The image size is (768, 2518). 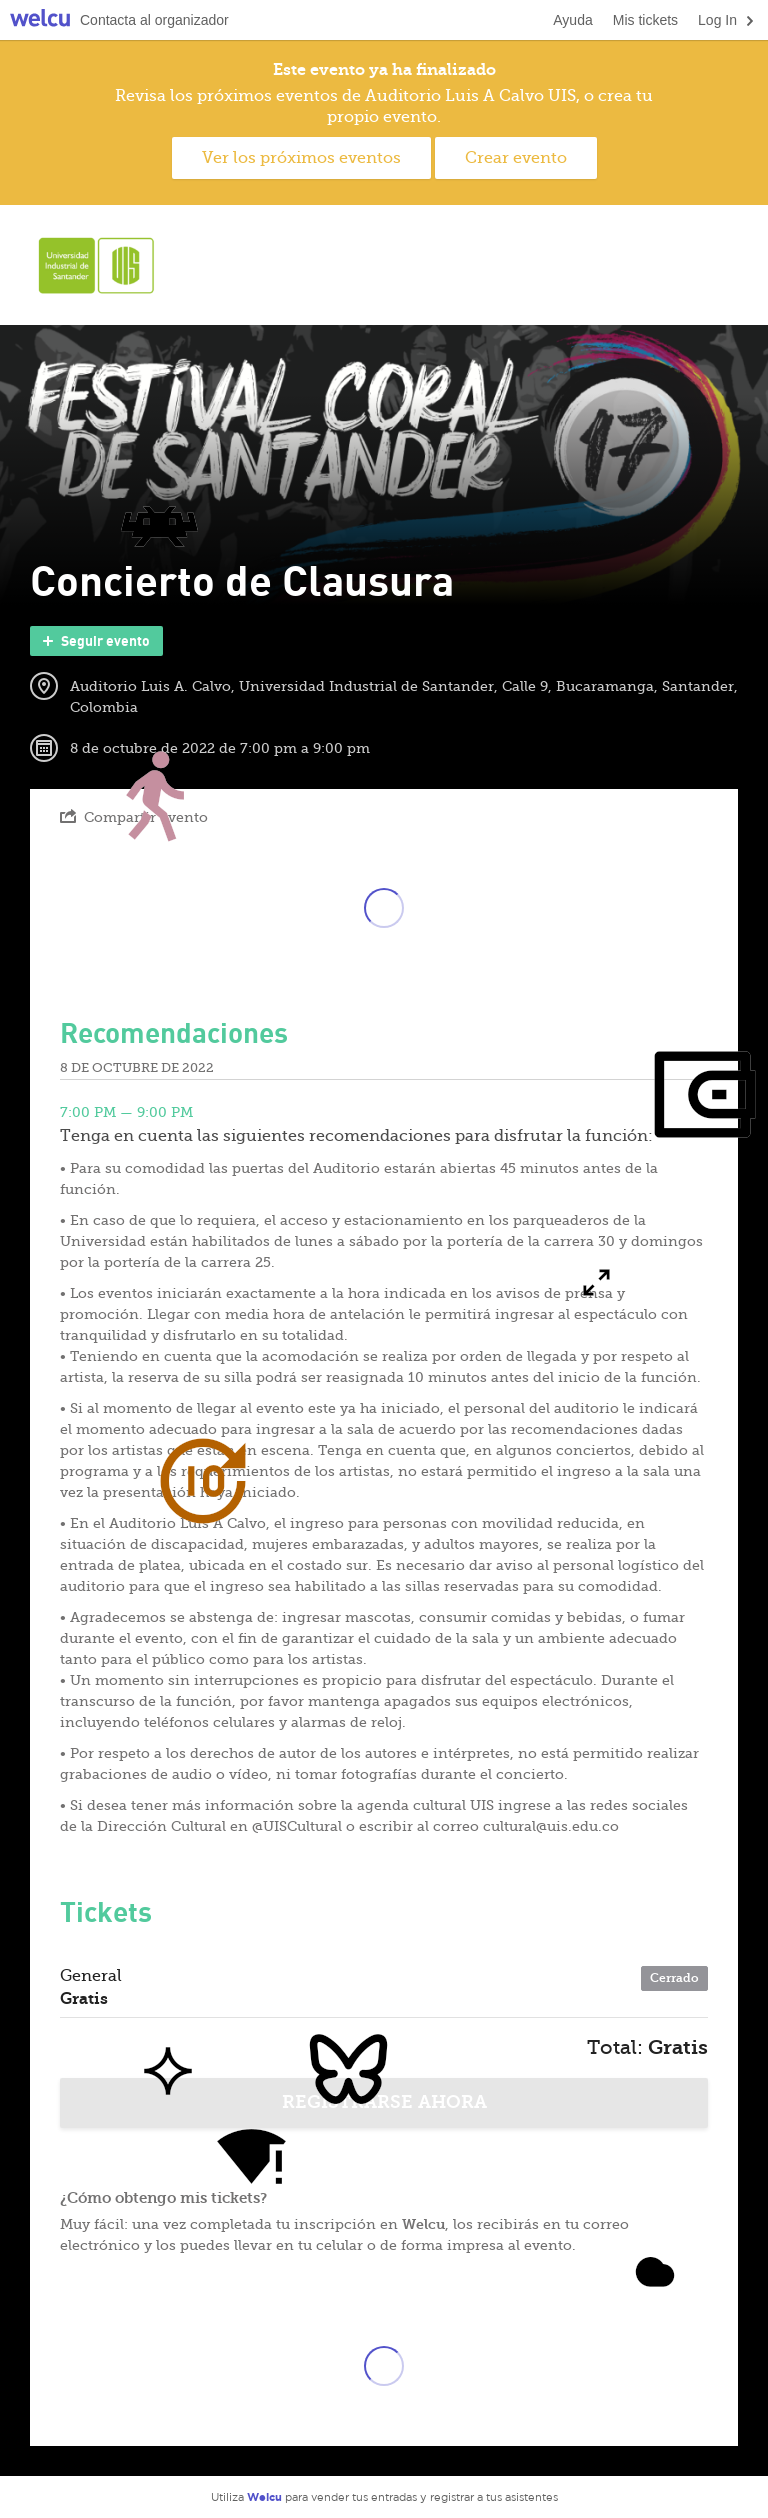 What do you see at coordinates (159, 526) in the screenshot?
I see `open RetroArch emulator app` at bounding box center [159, 526].